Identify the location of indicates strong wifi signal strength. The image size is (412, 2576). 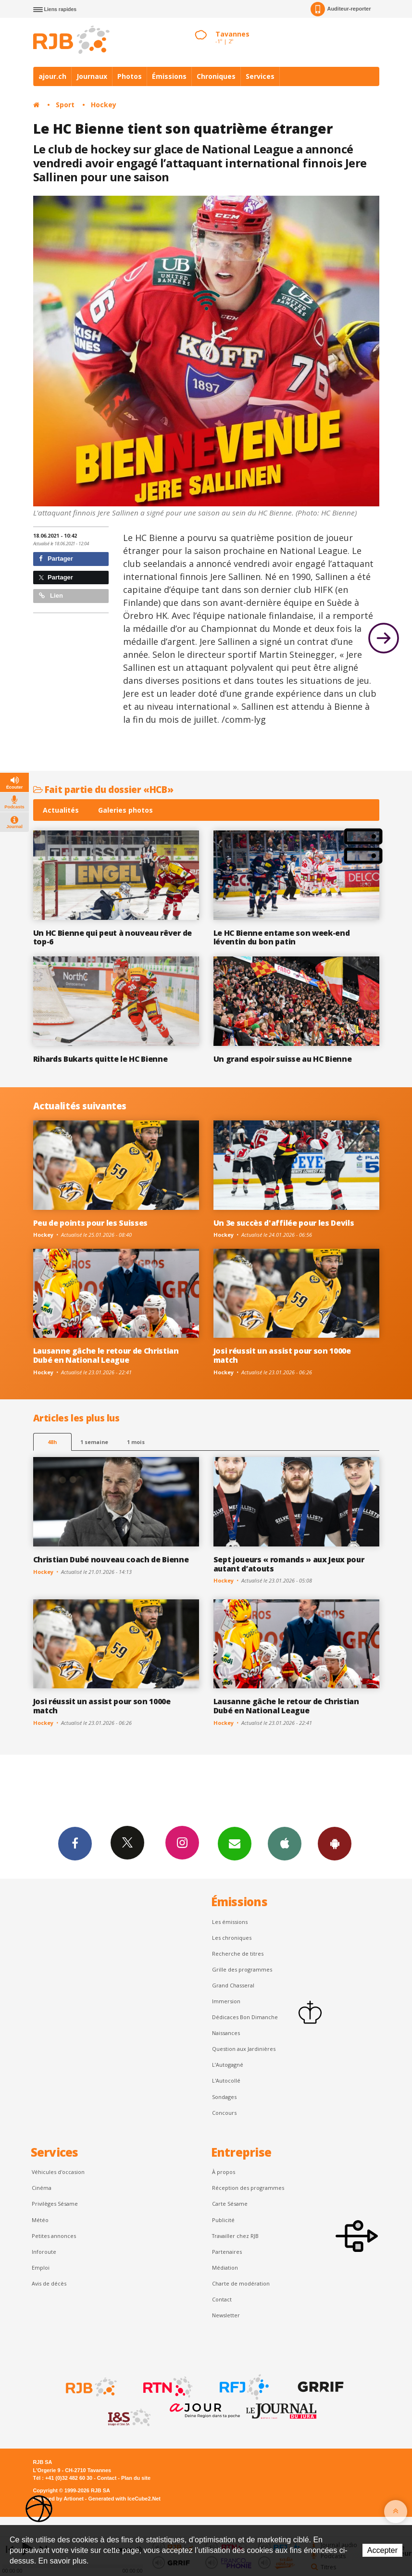
(206, 300).